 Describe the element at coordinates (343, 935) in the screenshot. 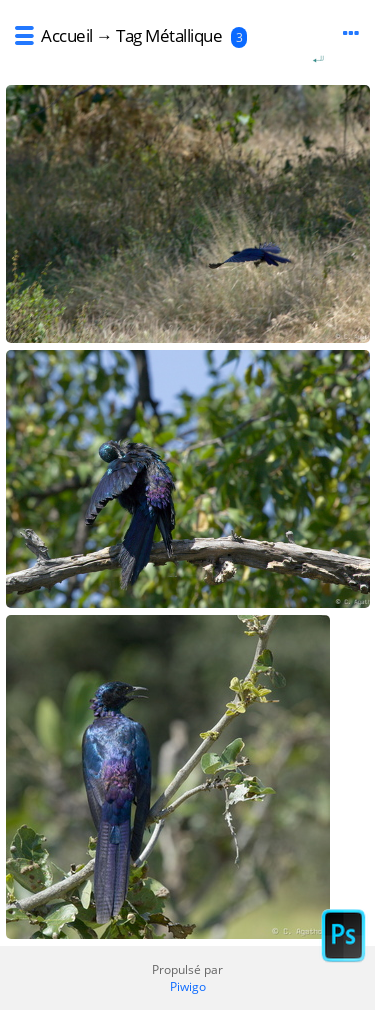

I see `adobe photoshop file type indicator` at that location.